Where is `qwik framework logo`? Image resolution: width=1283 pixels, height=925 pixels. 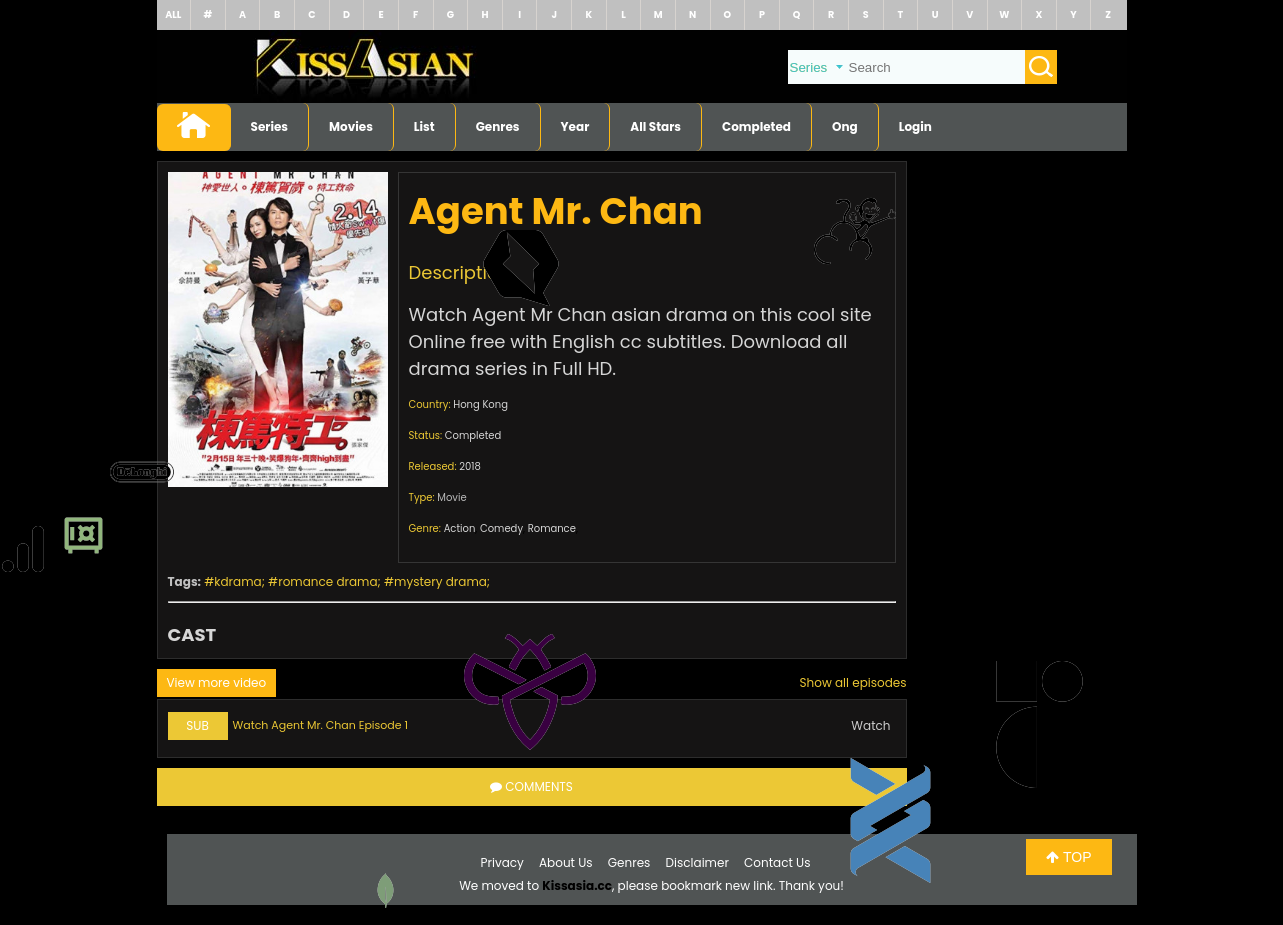 qwik framework logo is located at coordinates (521, 268).